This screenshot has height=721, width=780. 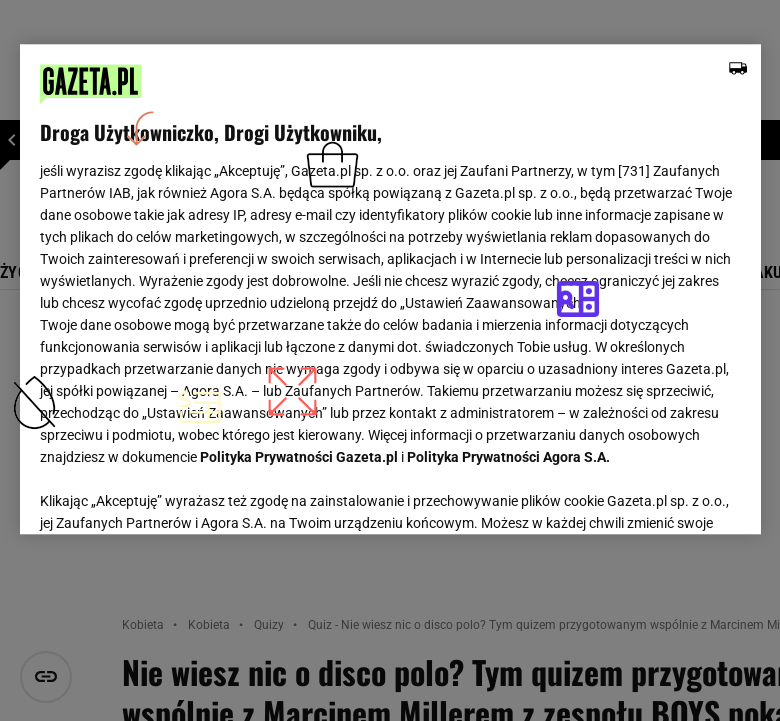 What do you see at coordinates (140, 128) in the screenshot?
I see `go back and down in navigation` at bounding box center [140, 128].